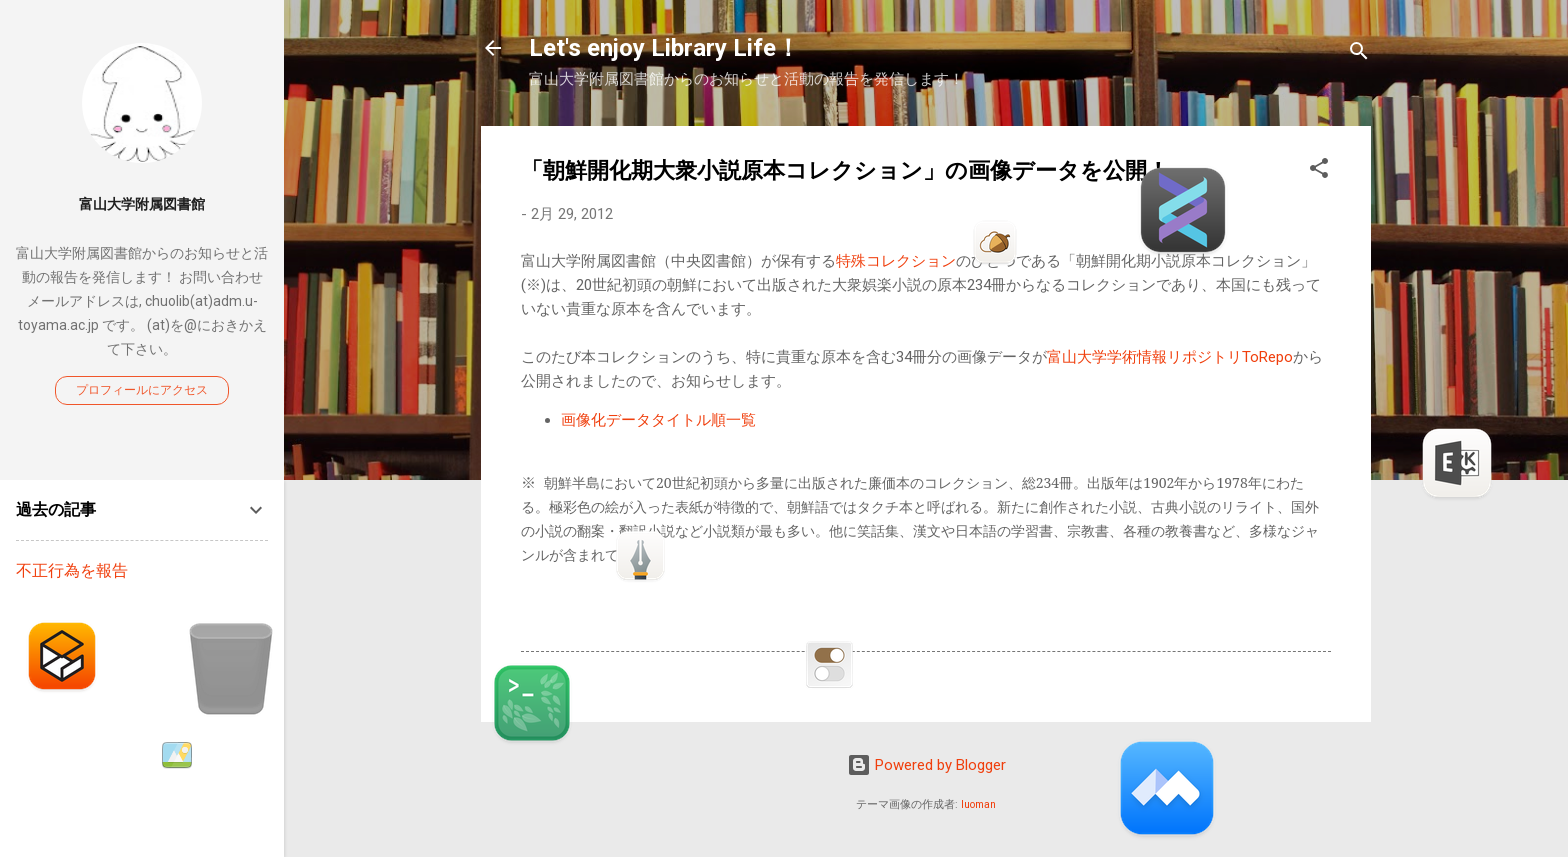 The width and height of the screenshot is (1568, 857). What do you see at coordinates (1167, 788) in the screenshot?
I see `open meeting or video conferencing app` at bounding box center [1167, 788].